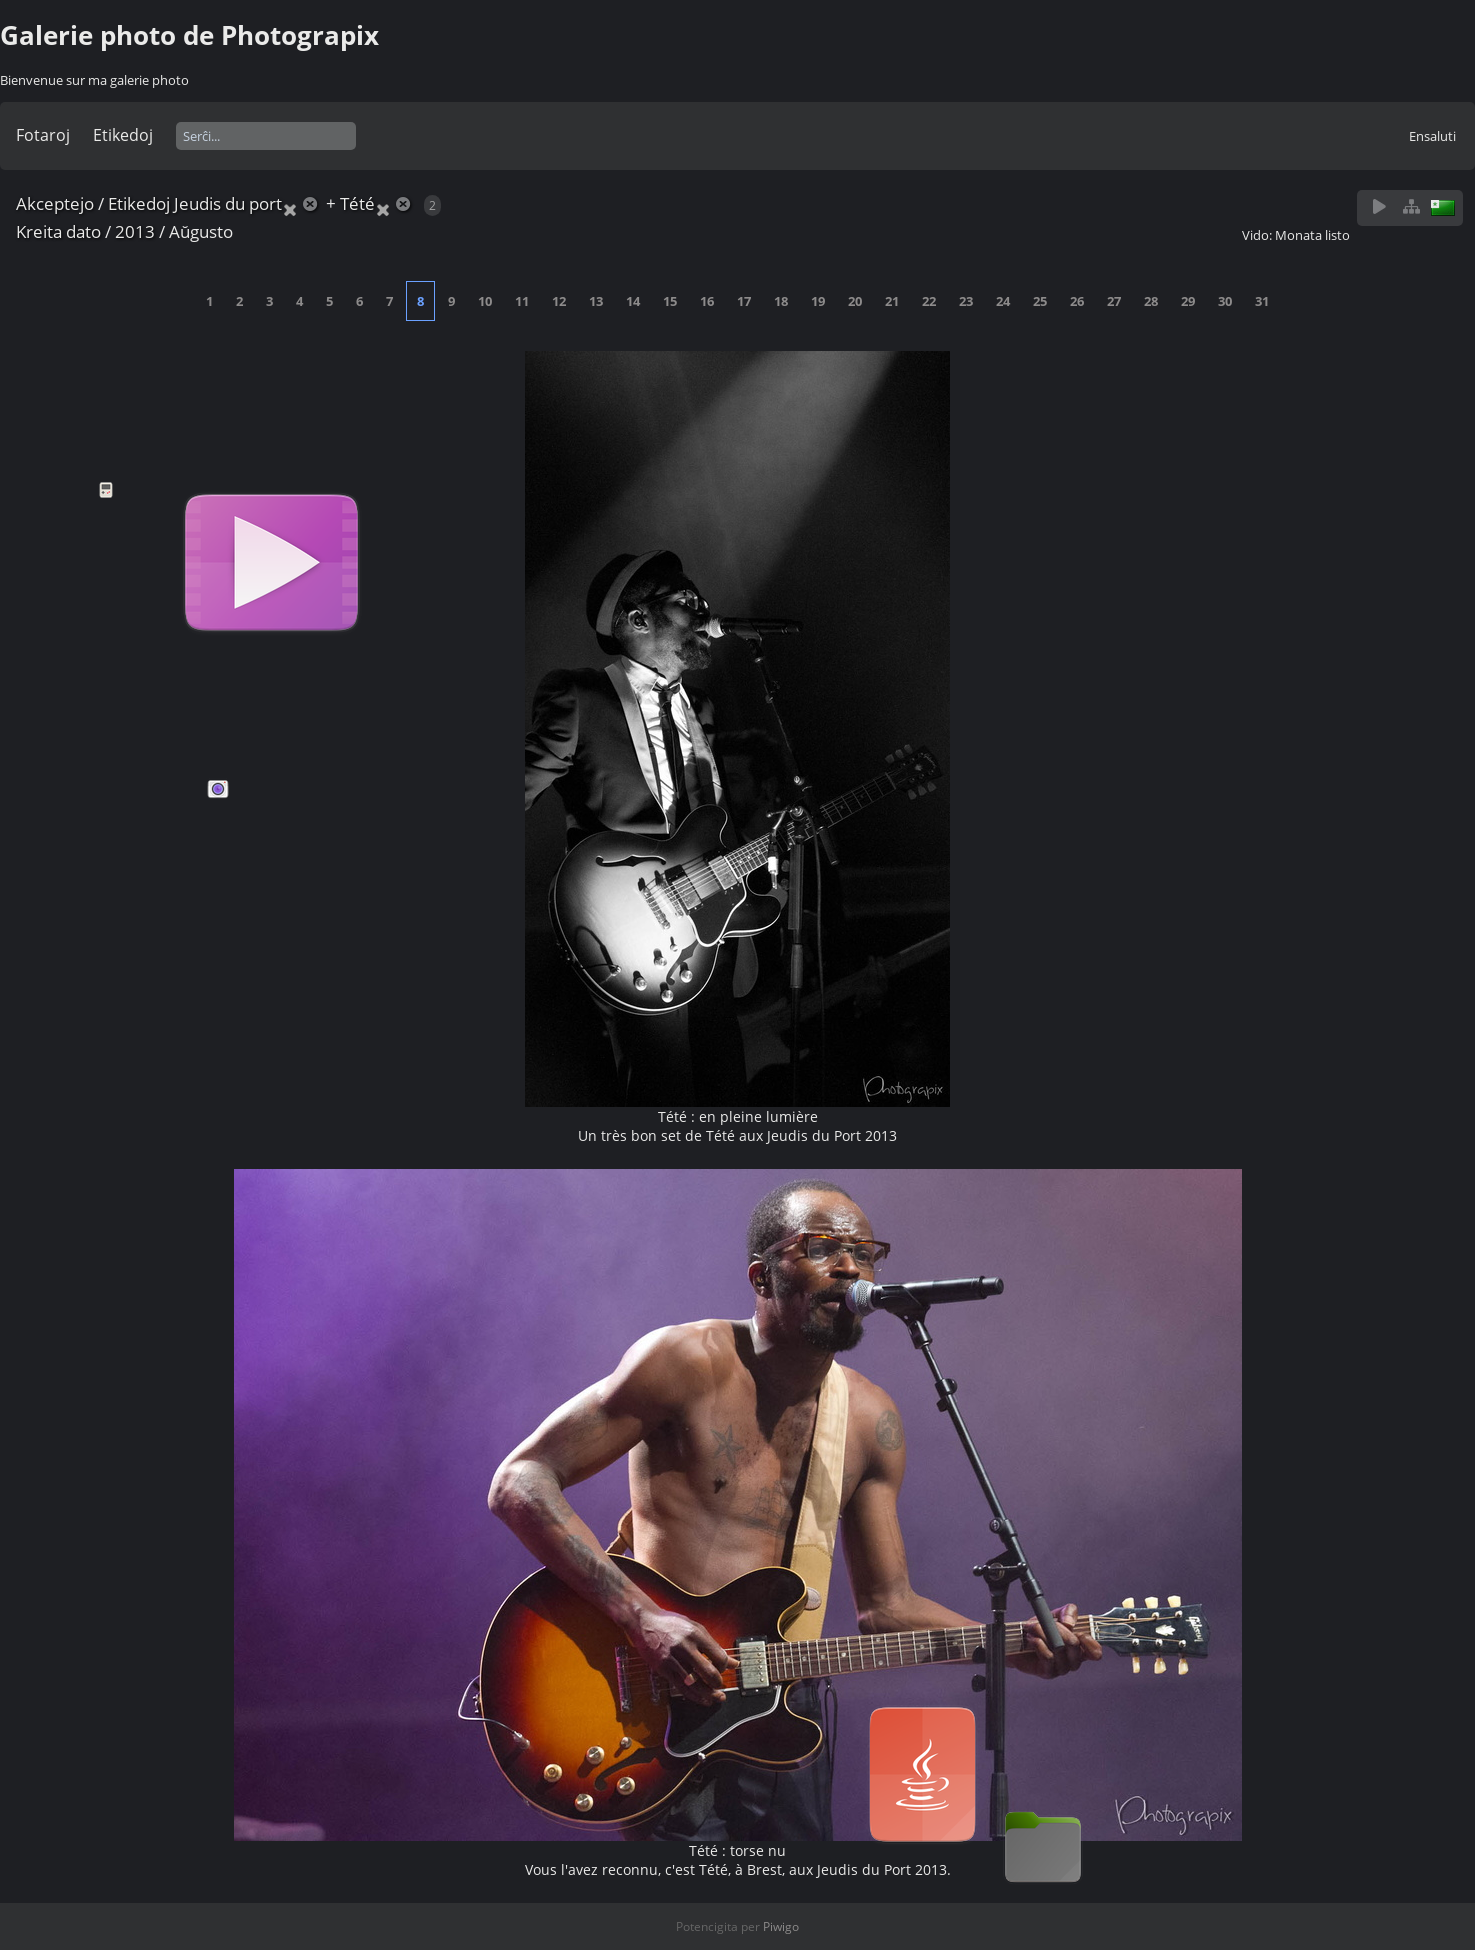  I want to click on open webcamoid camera application, so click(218, 789).